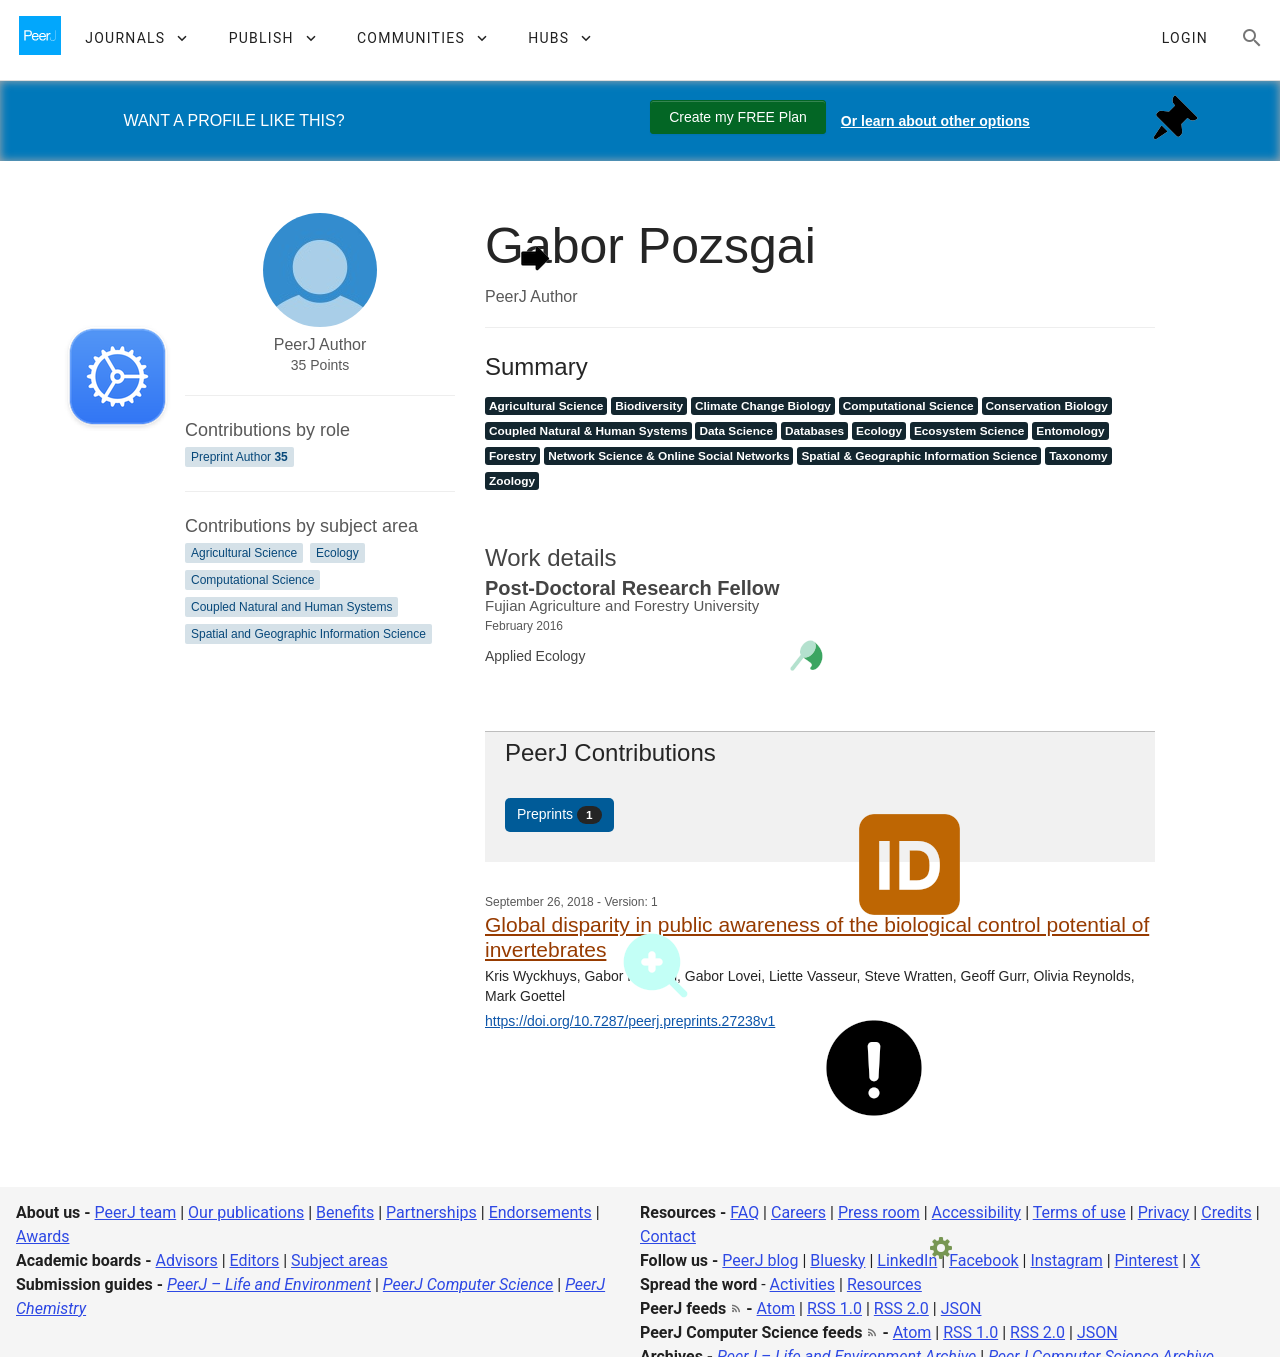 The height and width of the screenshot is (1357, 1280). What do you see at coordinates (117, 376) in the screenshot?
I see `access system settings and preferences` at bounding box center [117, 376].